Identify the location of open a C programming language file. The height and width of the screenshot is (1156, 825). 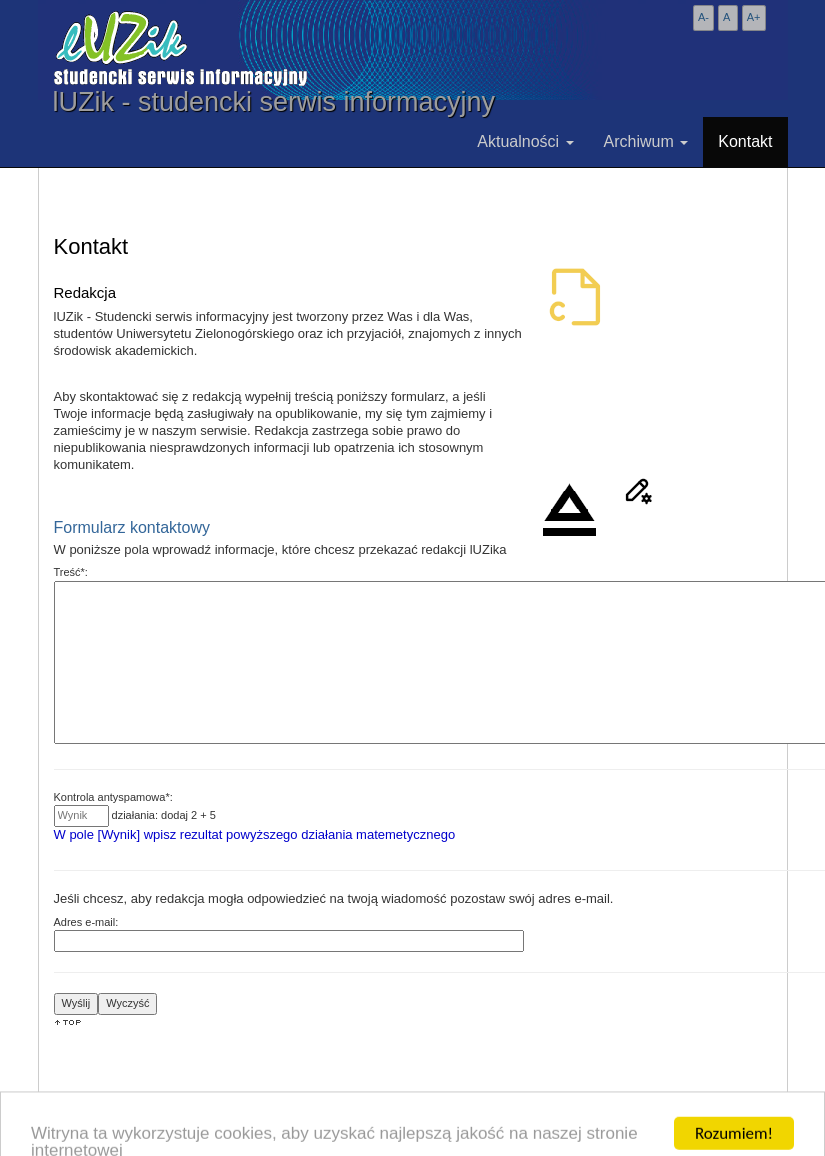
(576, 297).